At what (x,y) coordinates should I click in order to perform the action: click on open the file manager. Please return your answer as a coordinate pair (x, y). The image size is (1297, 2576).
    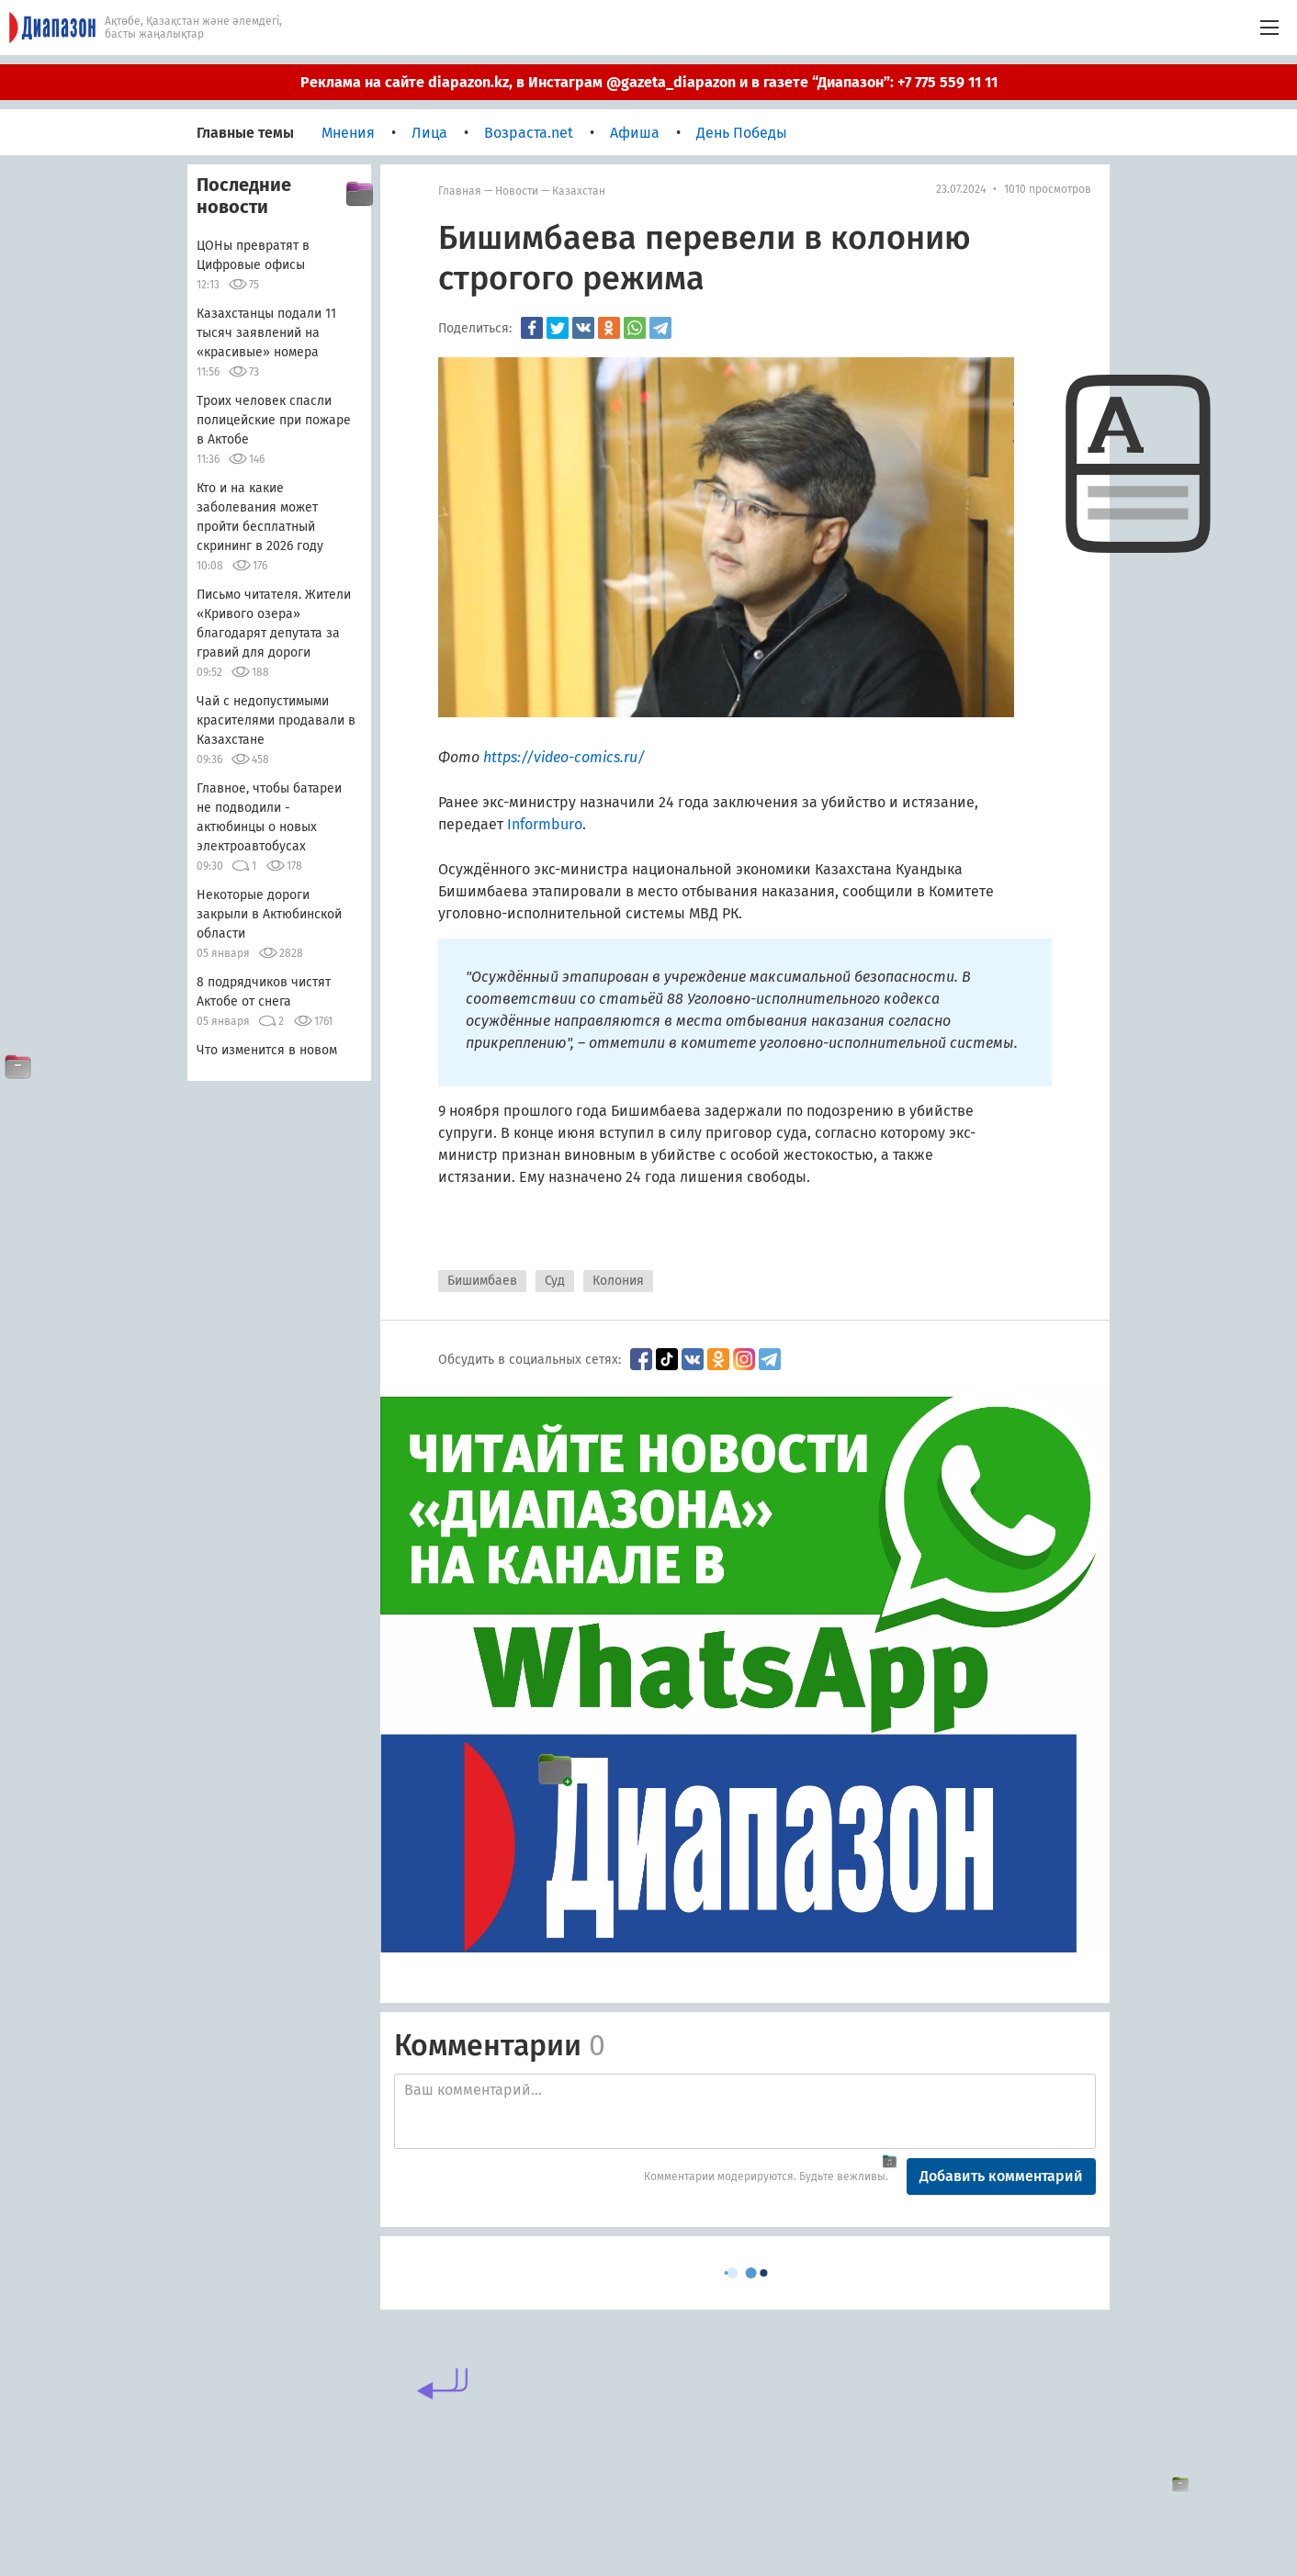
    Looking at the image, I should click on (1180, 2484).